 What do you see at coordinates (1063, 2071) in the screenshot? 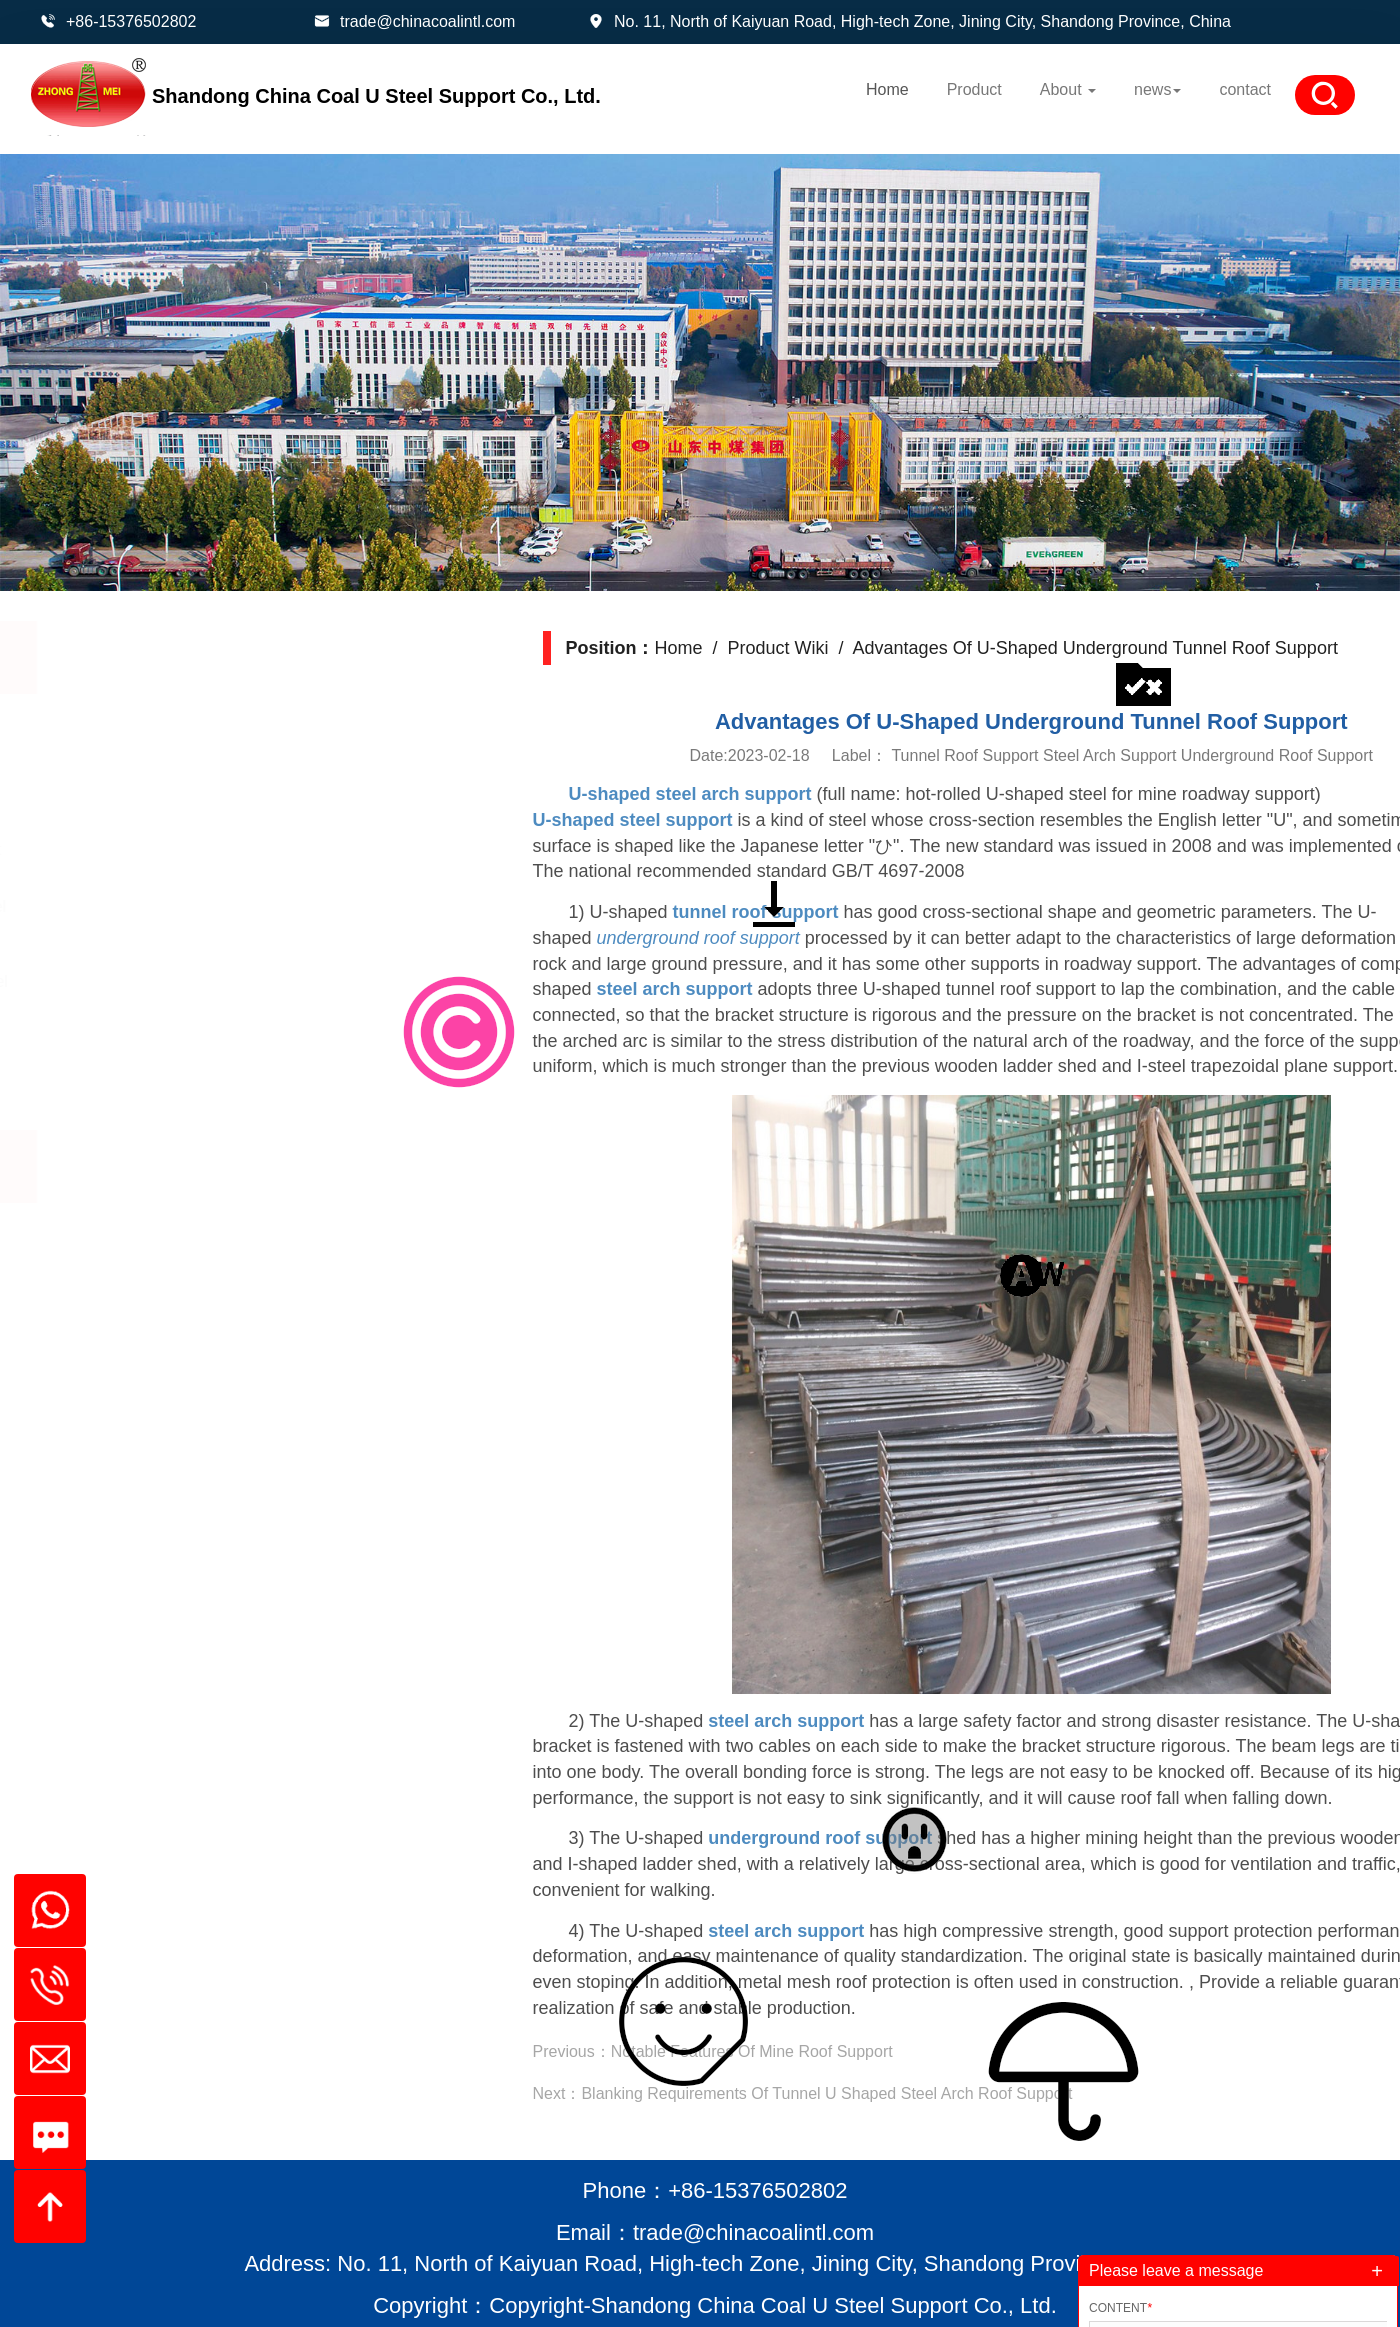
I see `access weather protection or rain information` at bounding box center [1063, 2071].